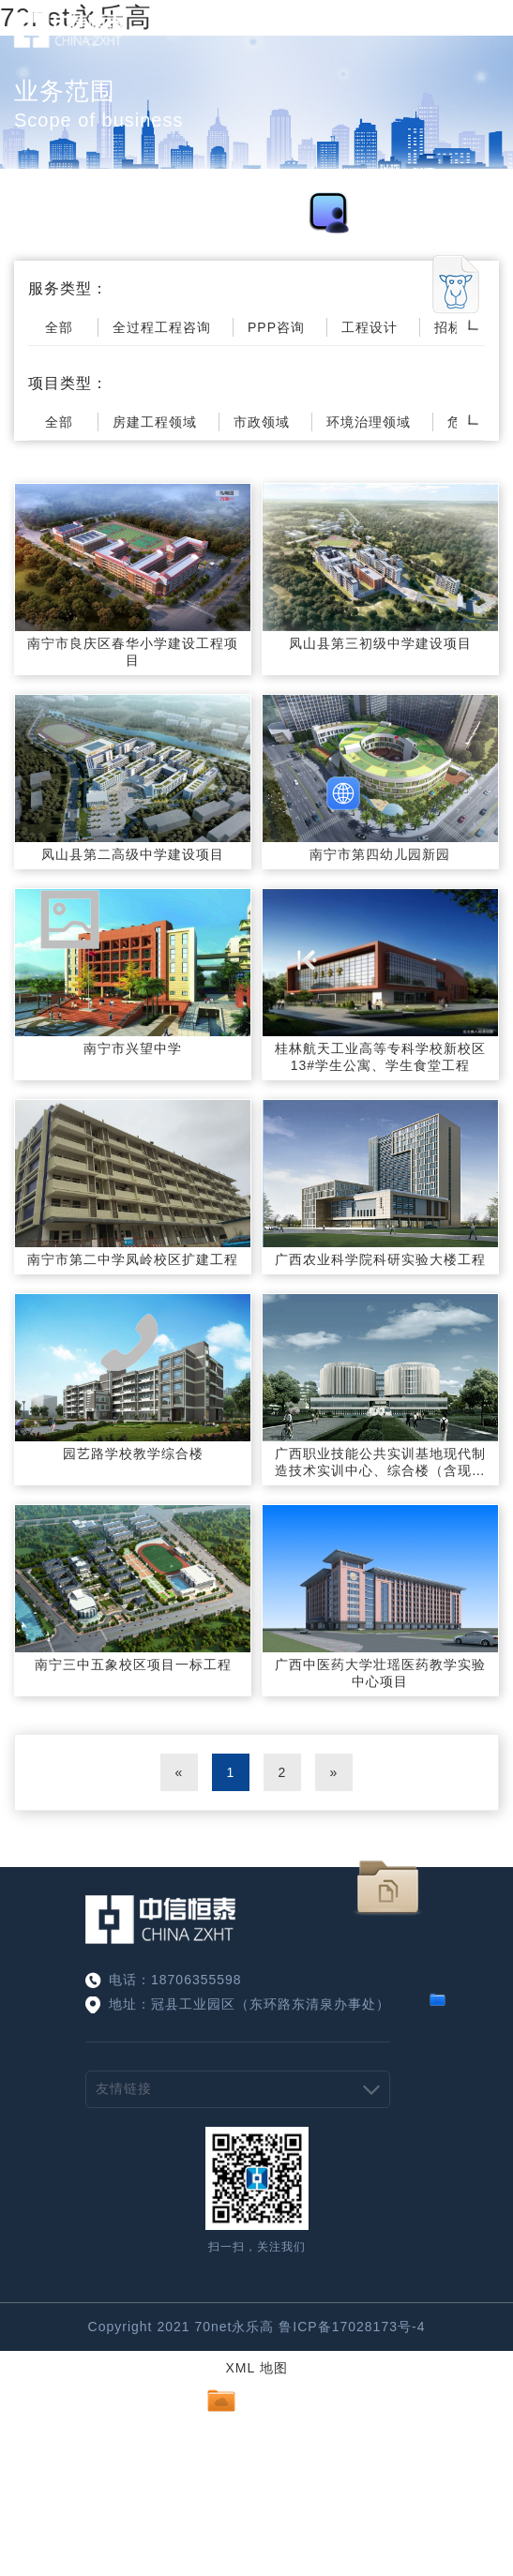 Image resolution: width=513 pixels, height=2576 pixels. Describe the element at coordinates (456, 284) in the screenshot. I see `a perl programming language file` at that location.